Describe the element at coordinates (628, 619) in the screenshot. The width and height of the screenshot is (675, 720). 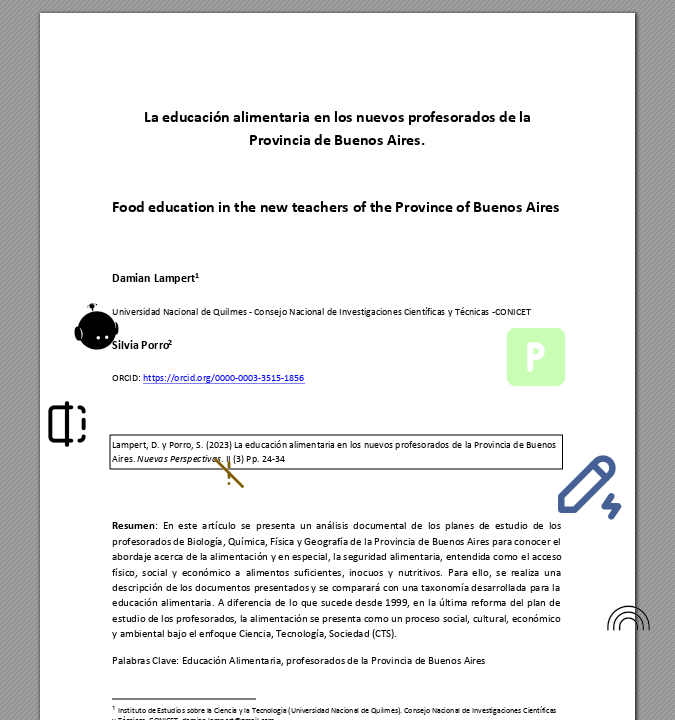
I see `indicates weather conditions with rainbow` at that location.